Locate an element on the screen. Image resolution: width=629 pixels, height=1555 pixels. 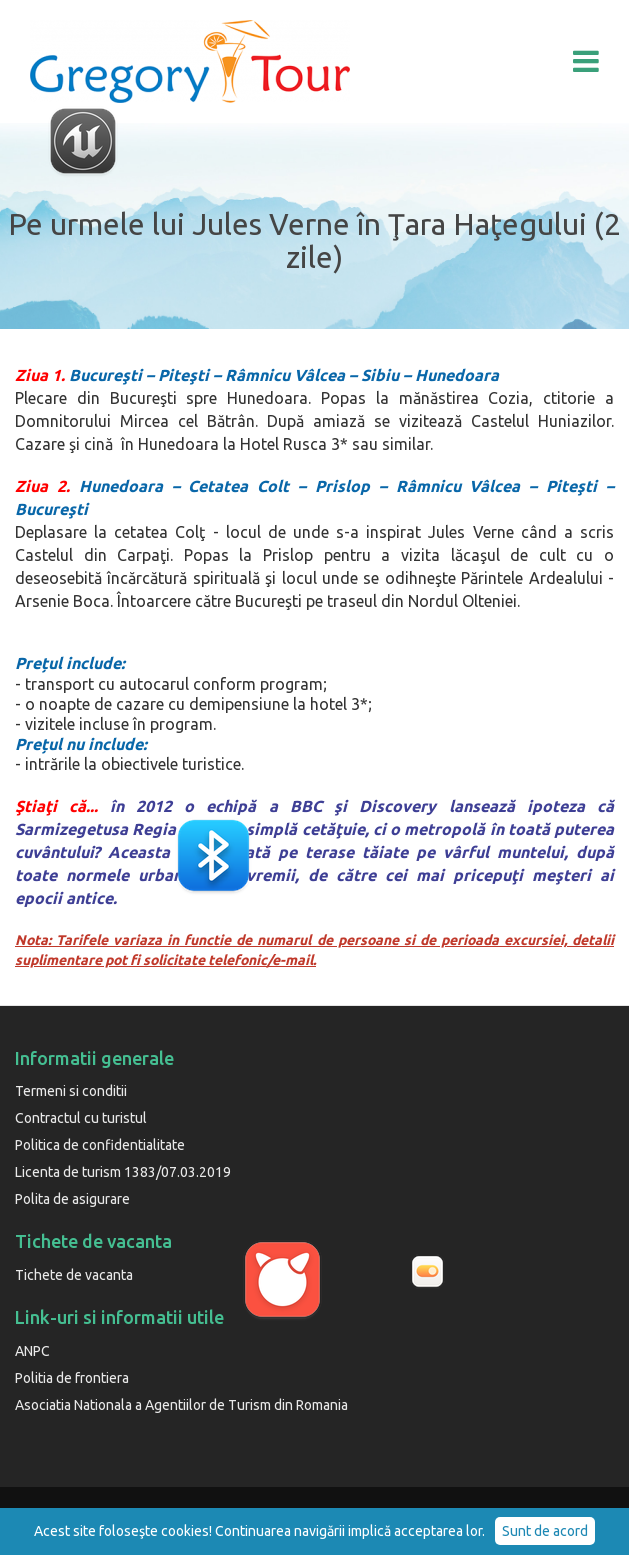
open system control center settings is located at coordinates (427, 1271).